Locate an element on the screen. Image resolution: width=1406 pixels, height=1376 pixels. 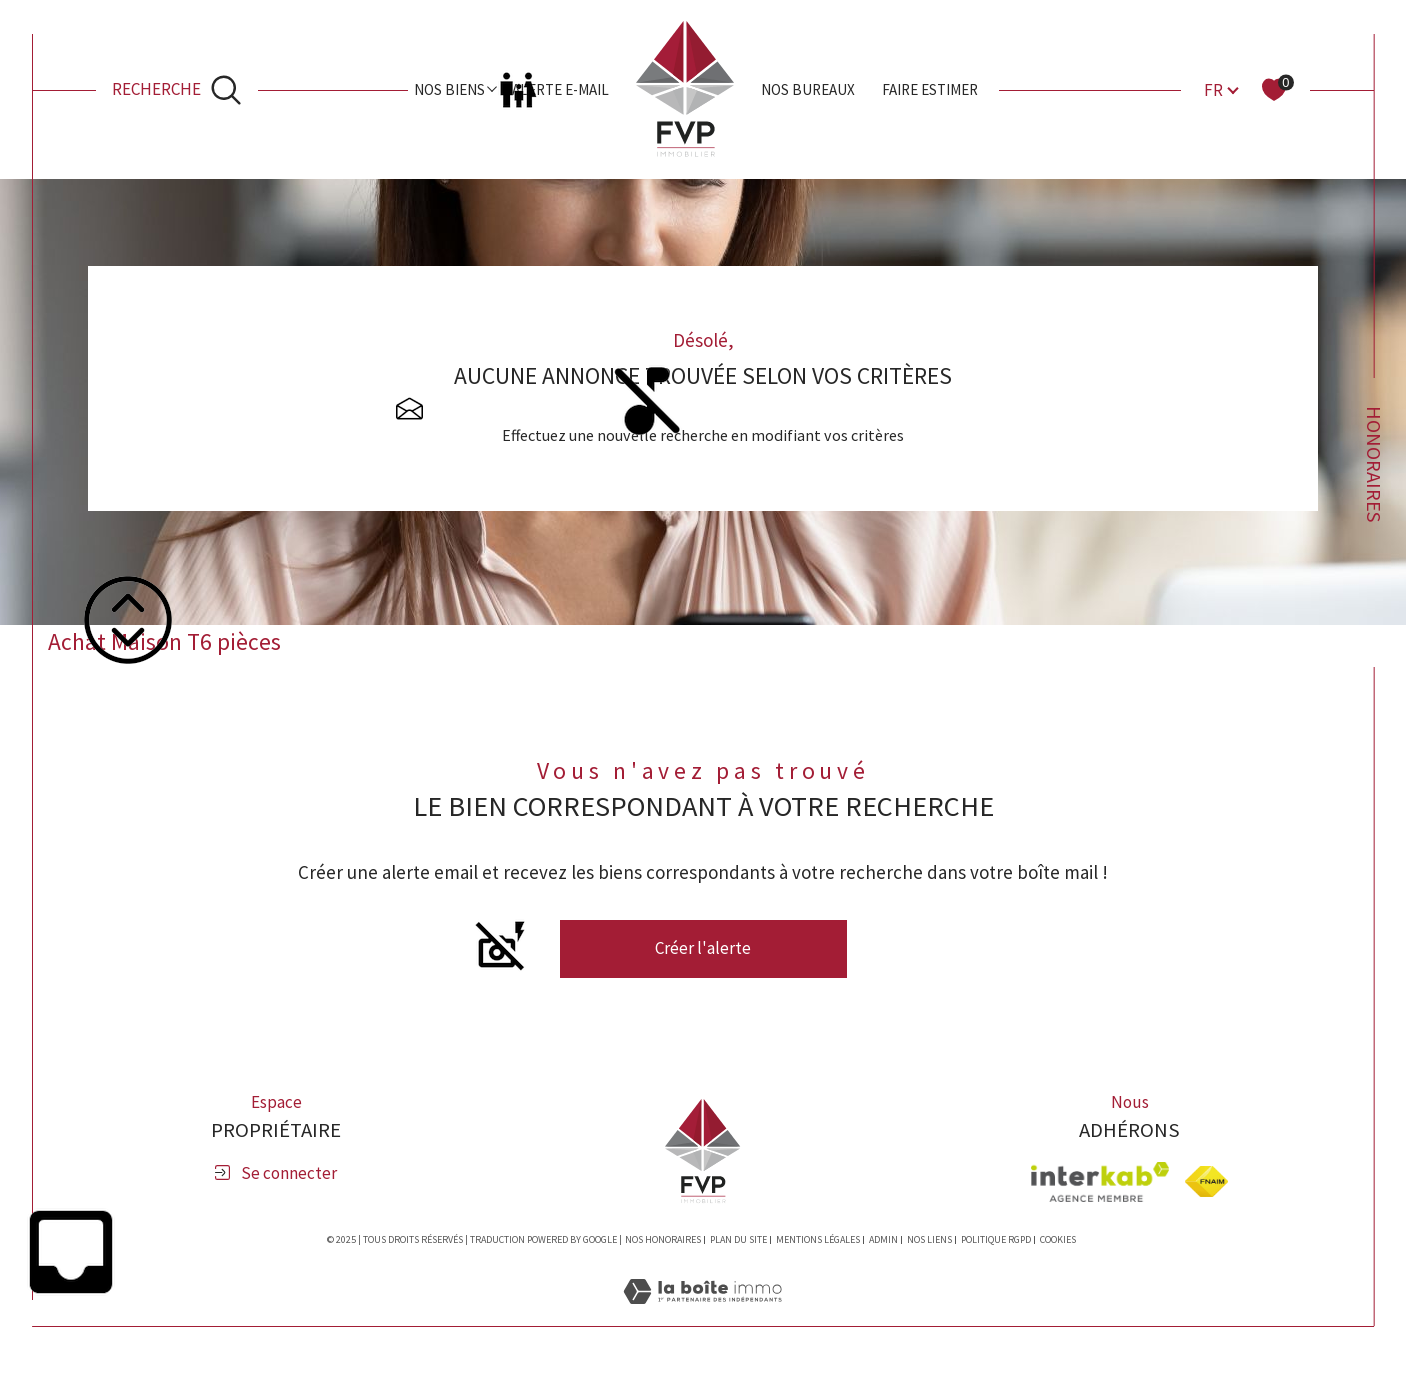
view read messages is located at coordinates (409, 409).